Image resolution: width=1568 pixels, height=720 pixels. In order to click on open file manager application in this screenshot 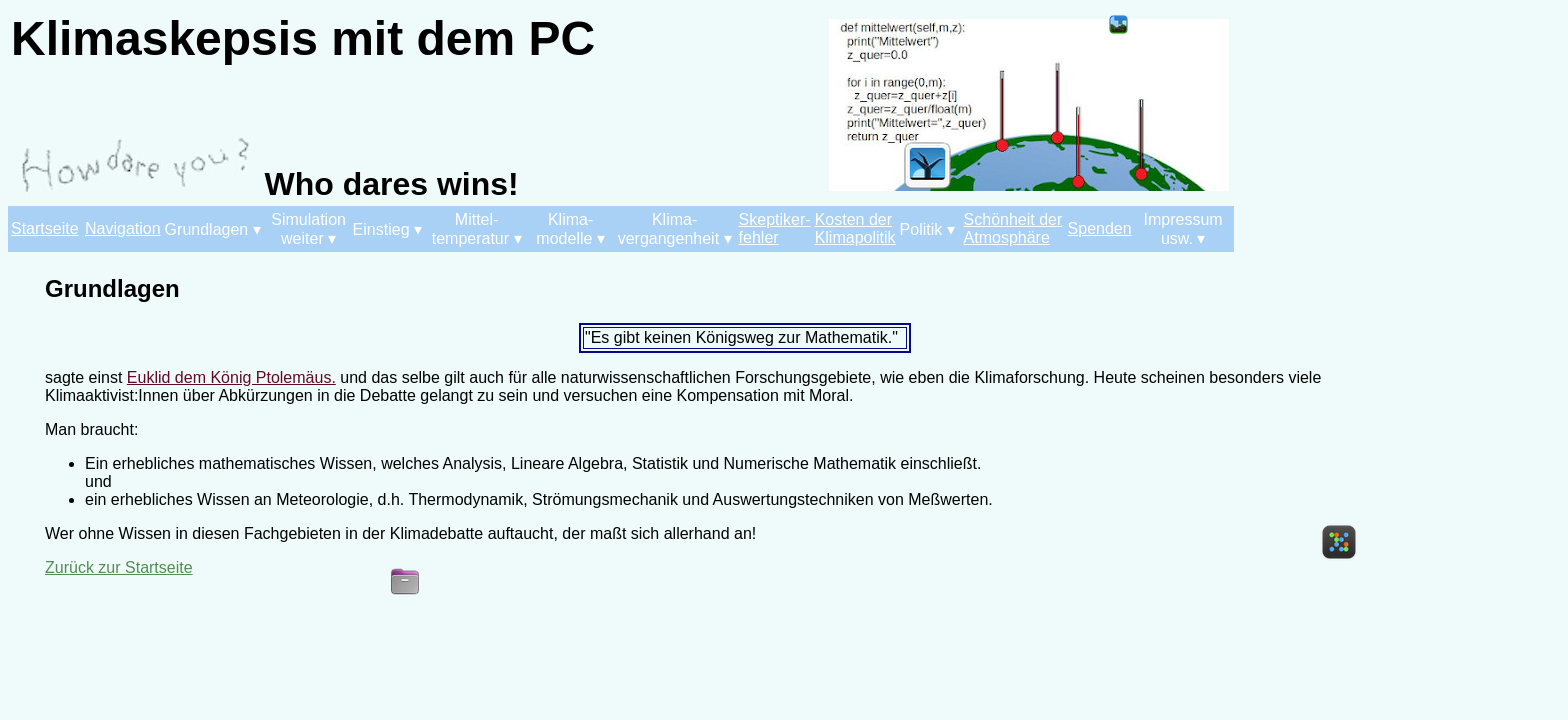, I will do `click(405, 581)`.